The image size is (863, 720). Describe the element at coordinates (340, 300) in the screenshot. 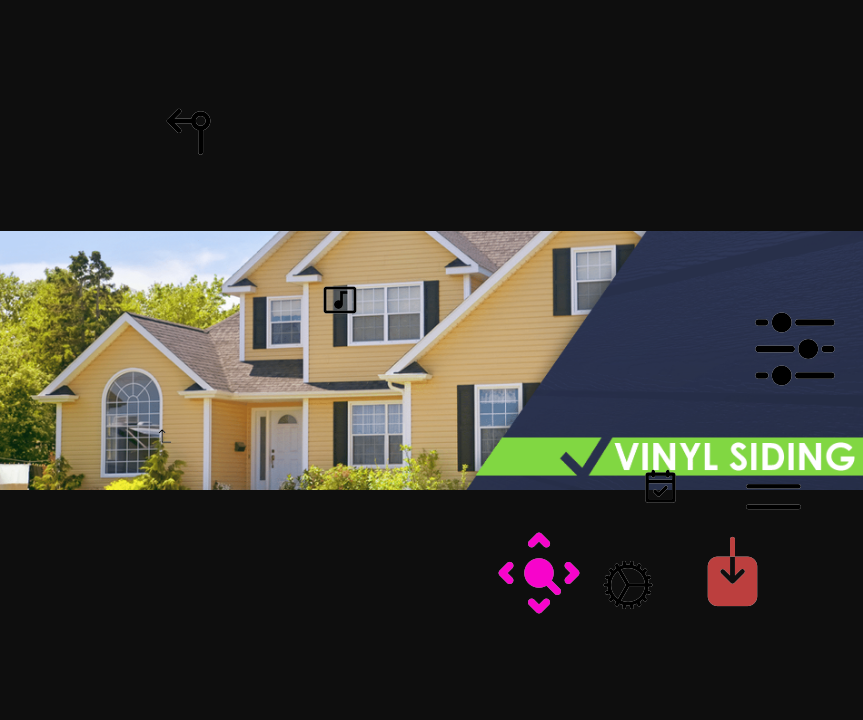

I see `play or view music videos` at that location.